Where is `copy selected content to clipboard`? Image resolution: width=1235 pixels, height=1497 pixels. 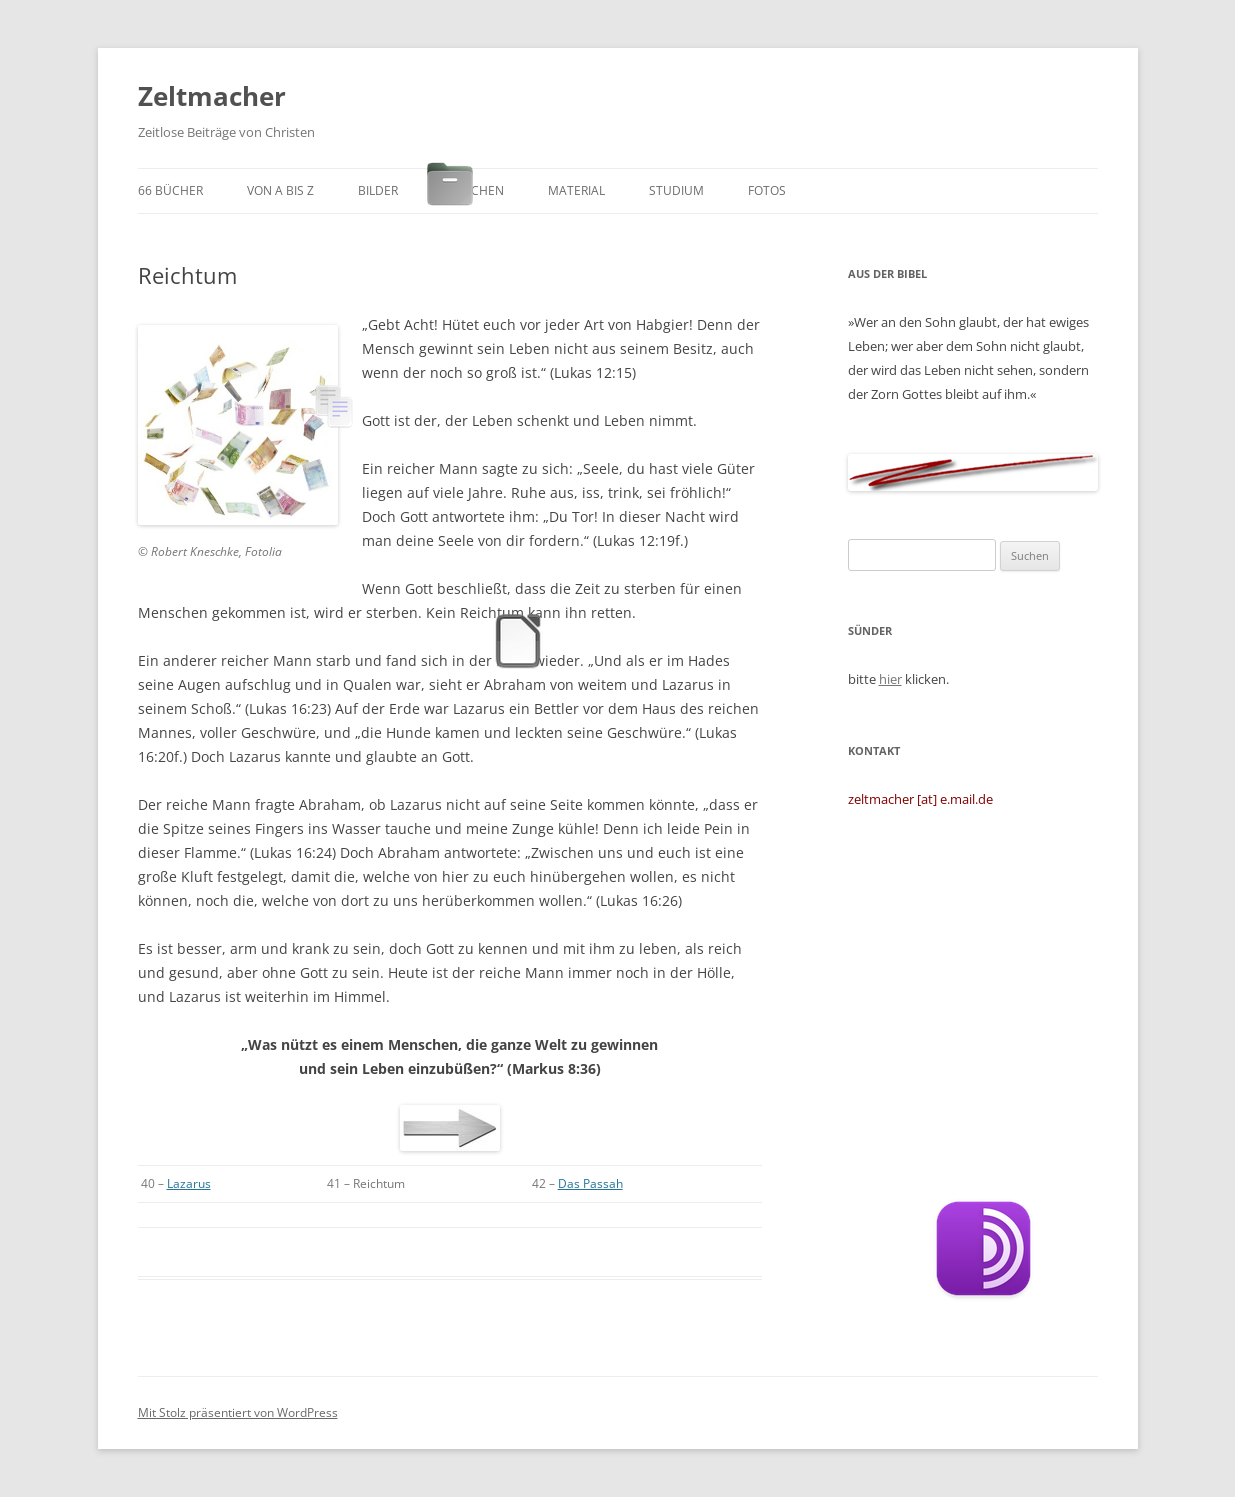 copy selected content to clipboard is located at coordinates (334, 406).